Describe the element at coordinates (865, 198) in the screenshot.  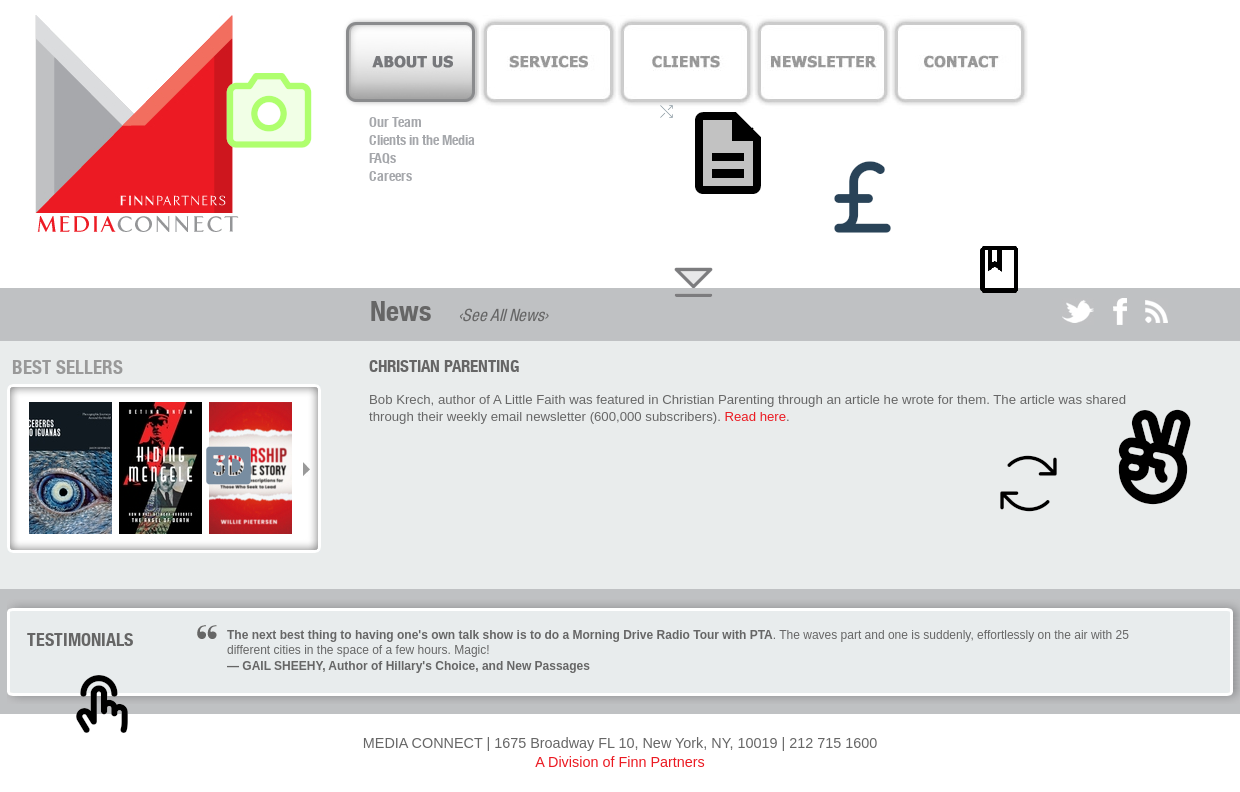
I see `british pound sterling currency symbol` at that location.